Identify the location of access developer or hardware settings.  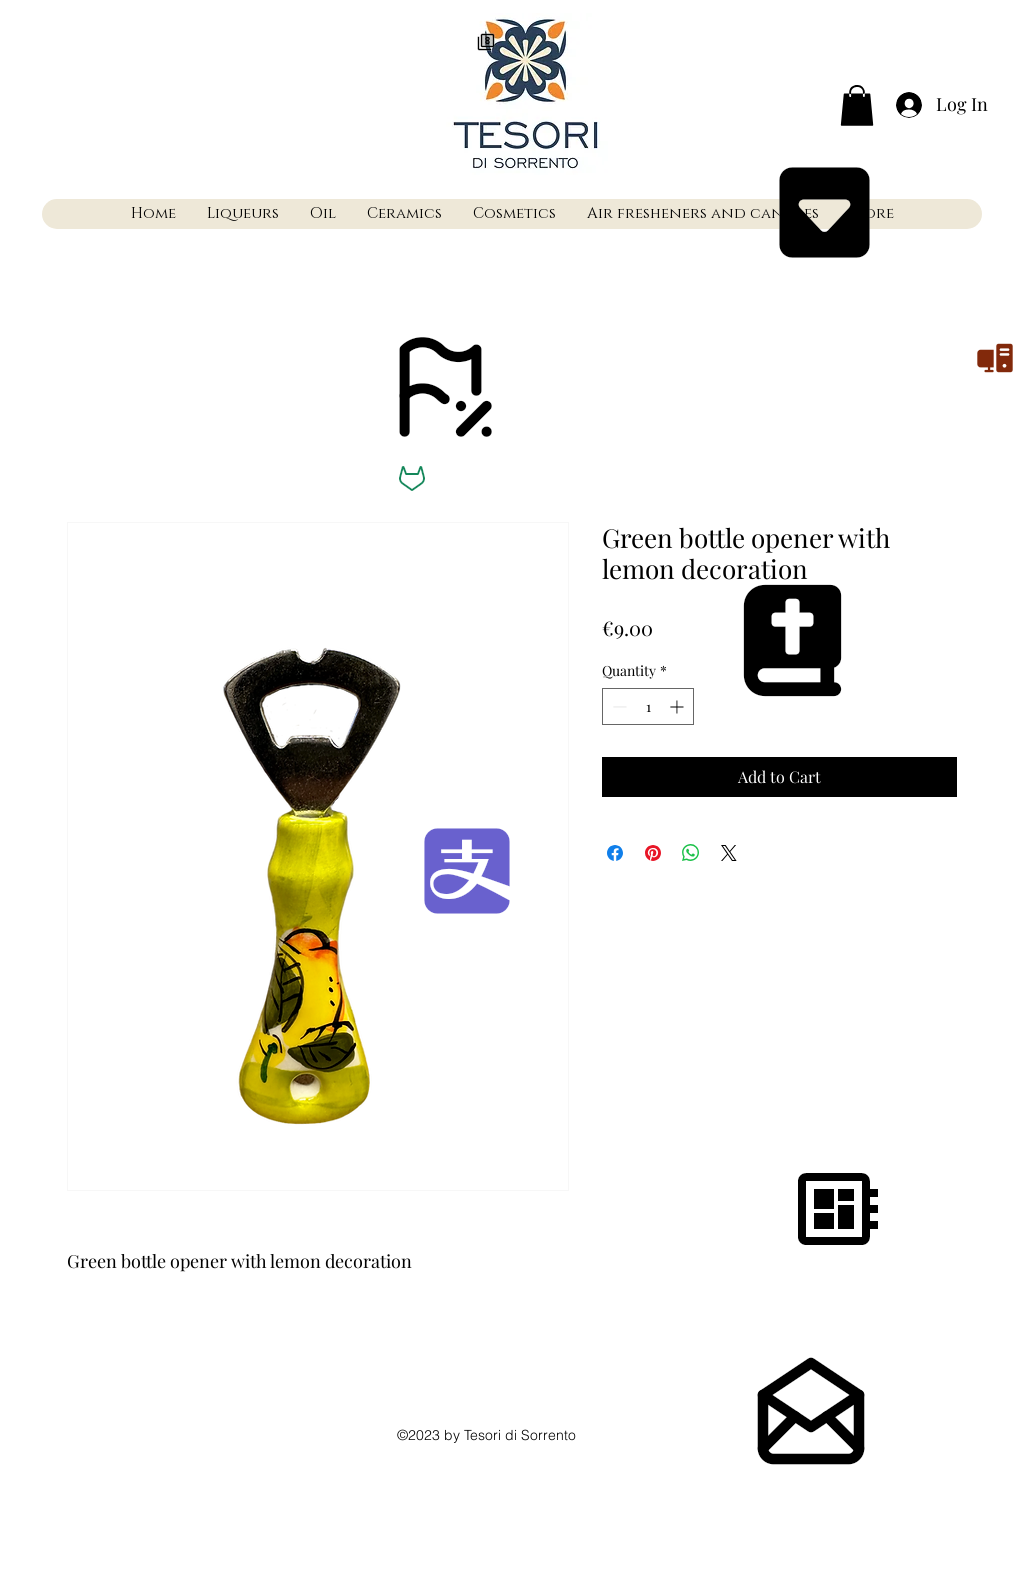
(838, 1209).